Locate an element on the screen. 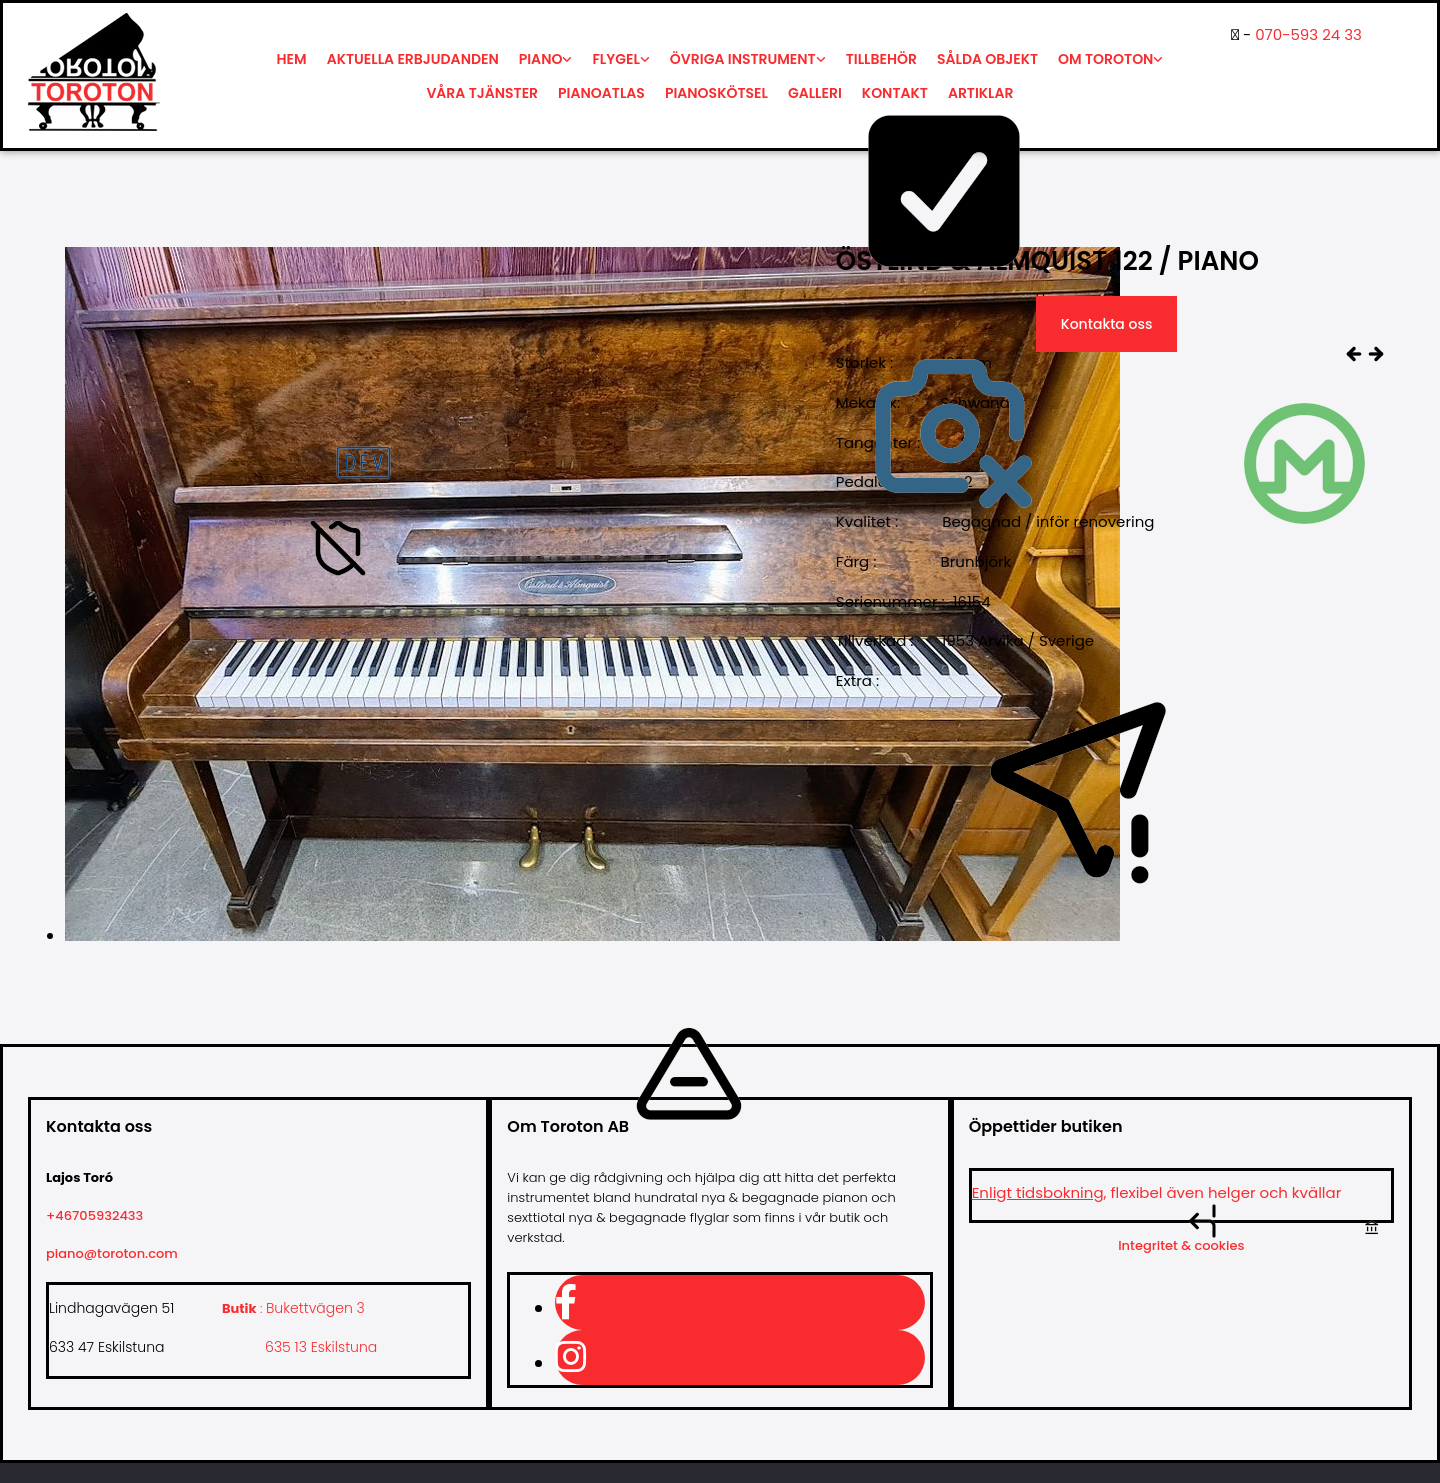 This screenshot has width=1440, height=1483. take the next left turn is located at coordinates (1204, 1221).